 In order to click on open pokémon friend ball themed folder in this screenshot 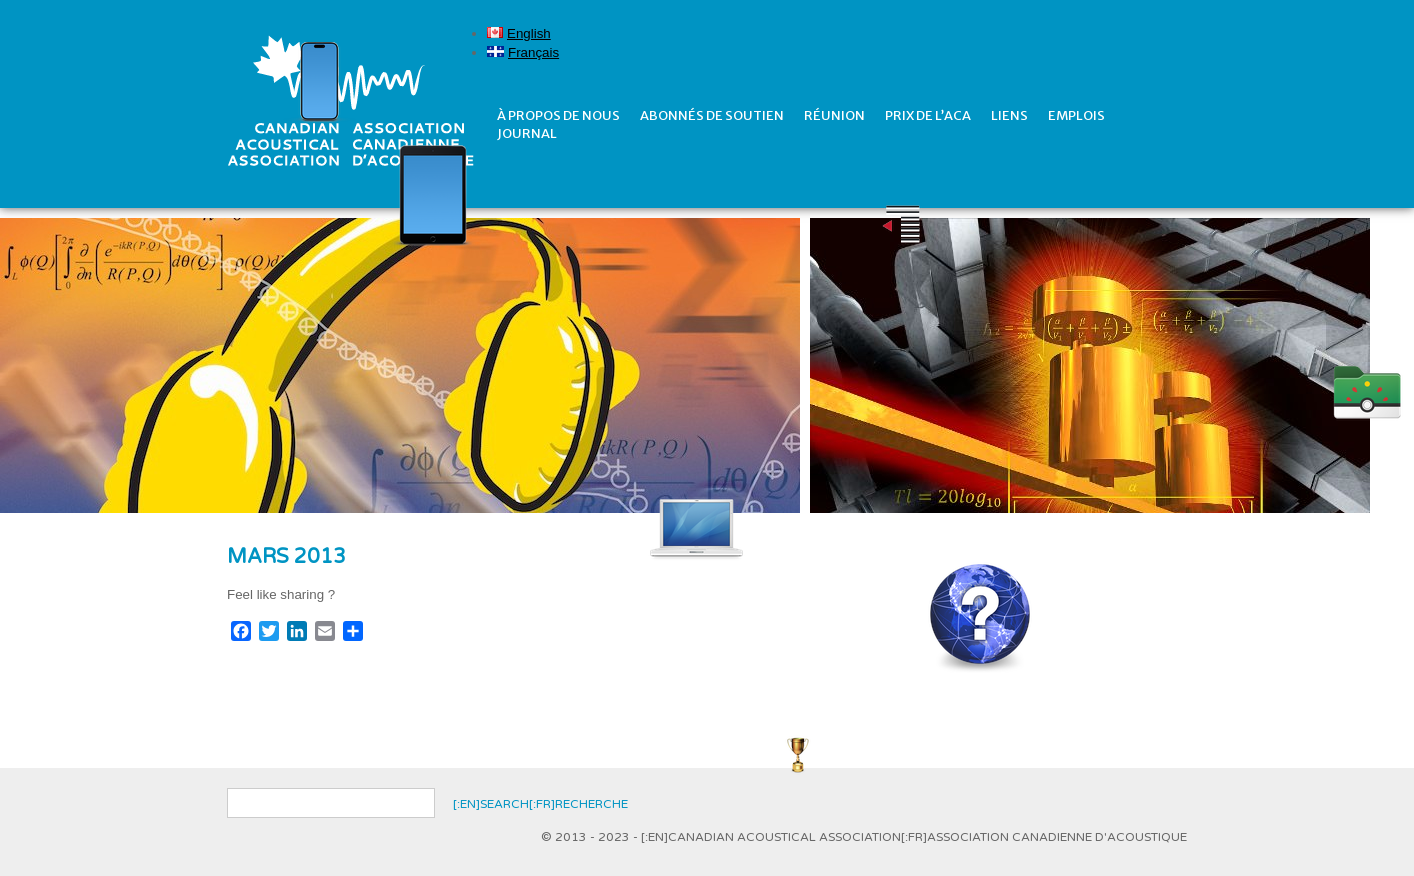, I will do `click(1367, 394)`.